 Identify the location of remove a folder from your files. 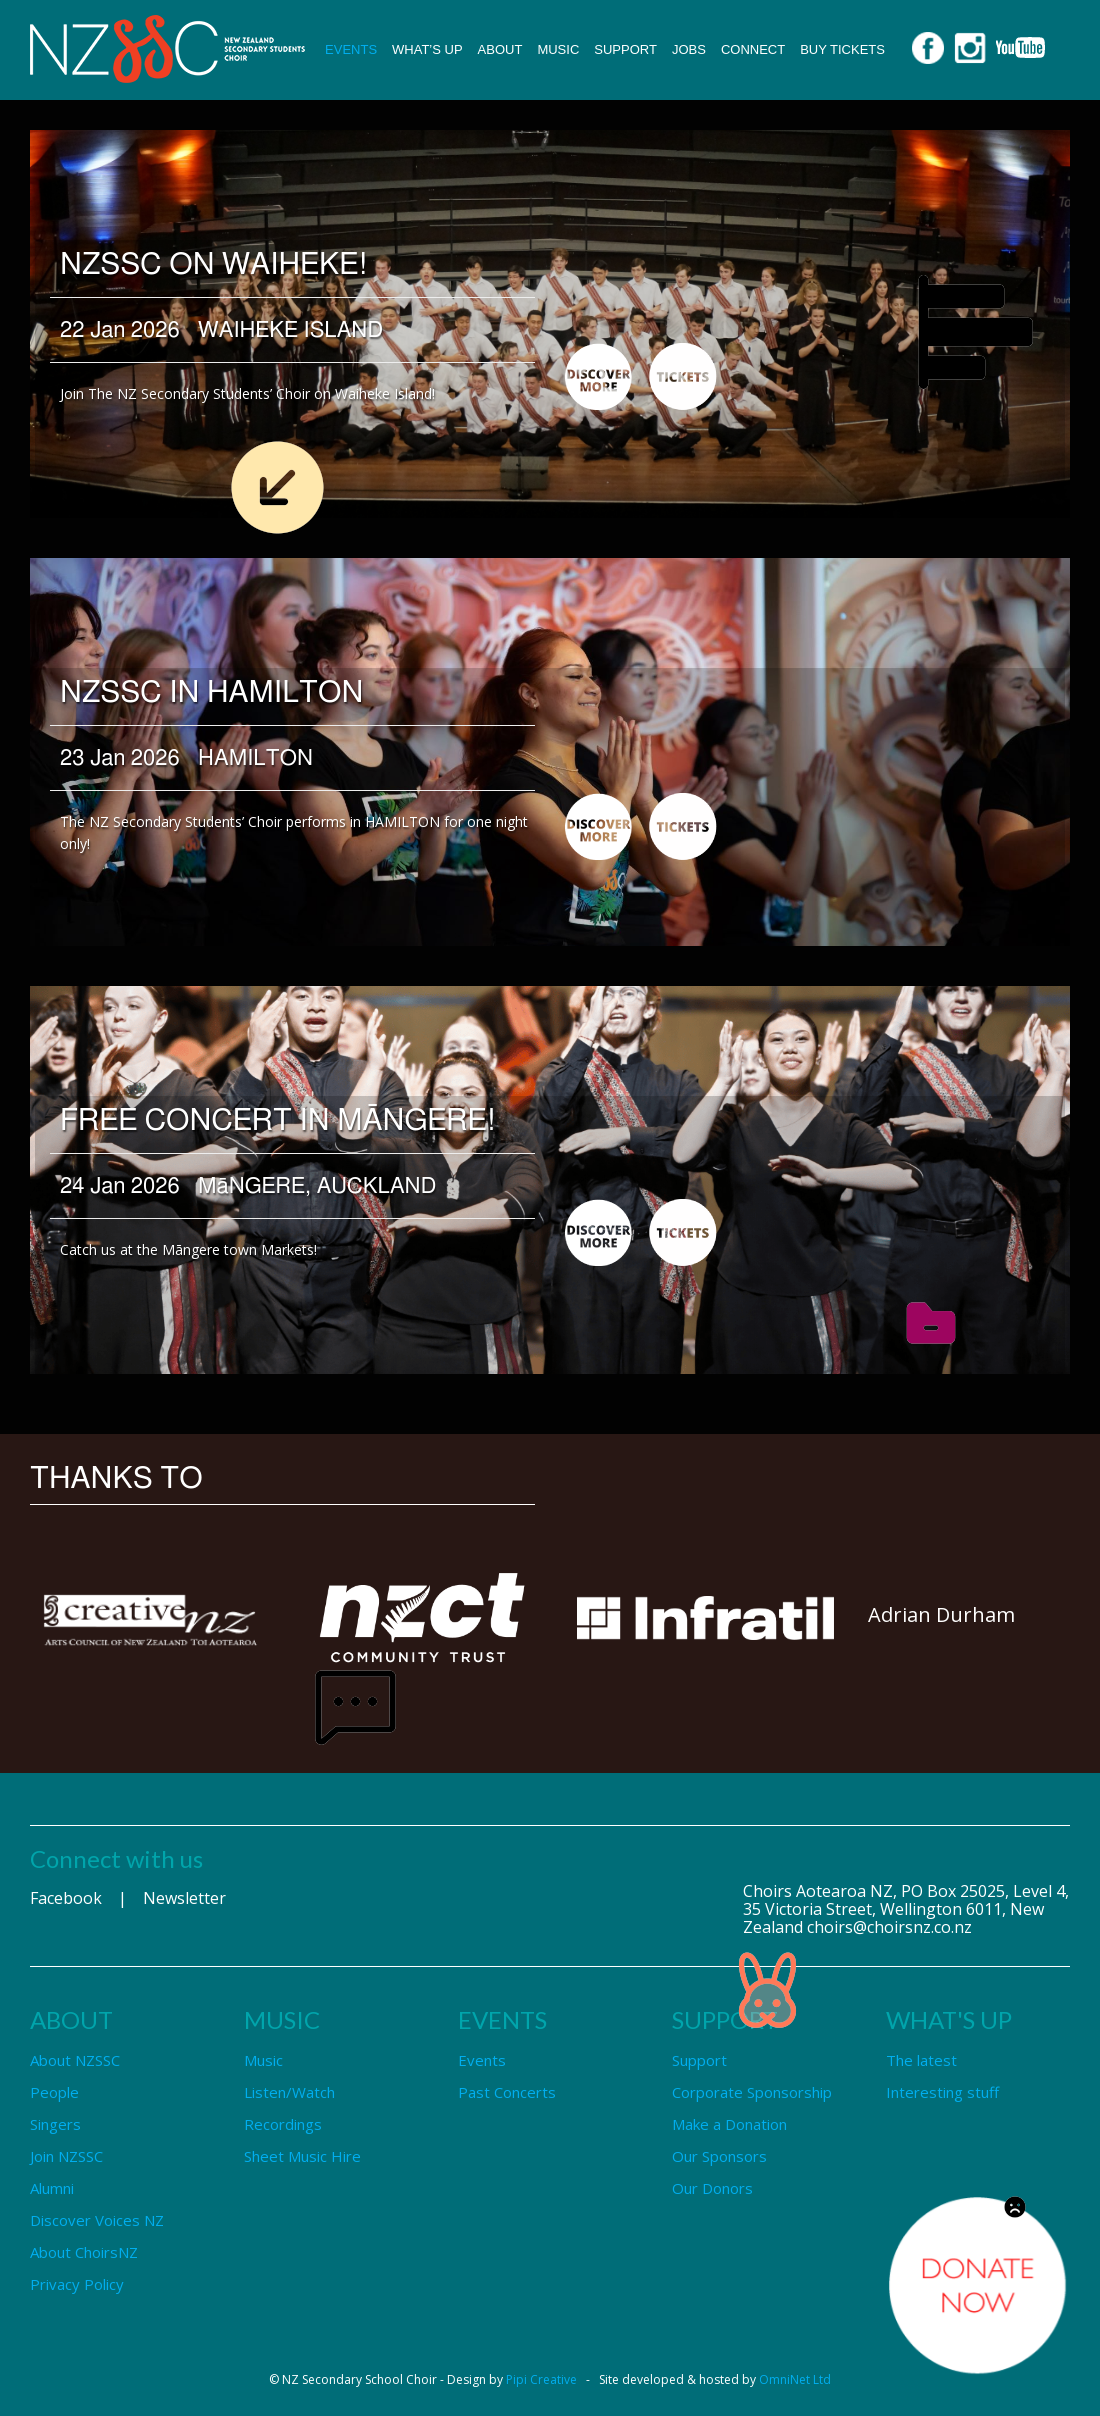
(931, 1323).